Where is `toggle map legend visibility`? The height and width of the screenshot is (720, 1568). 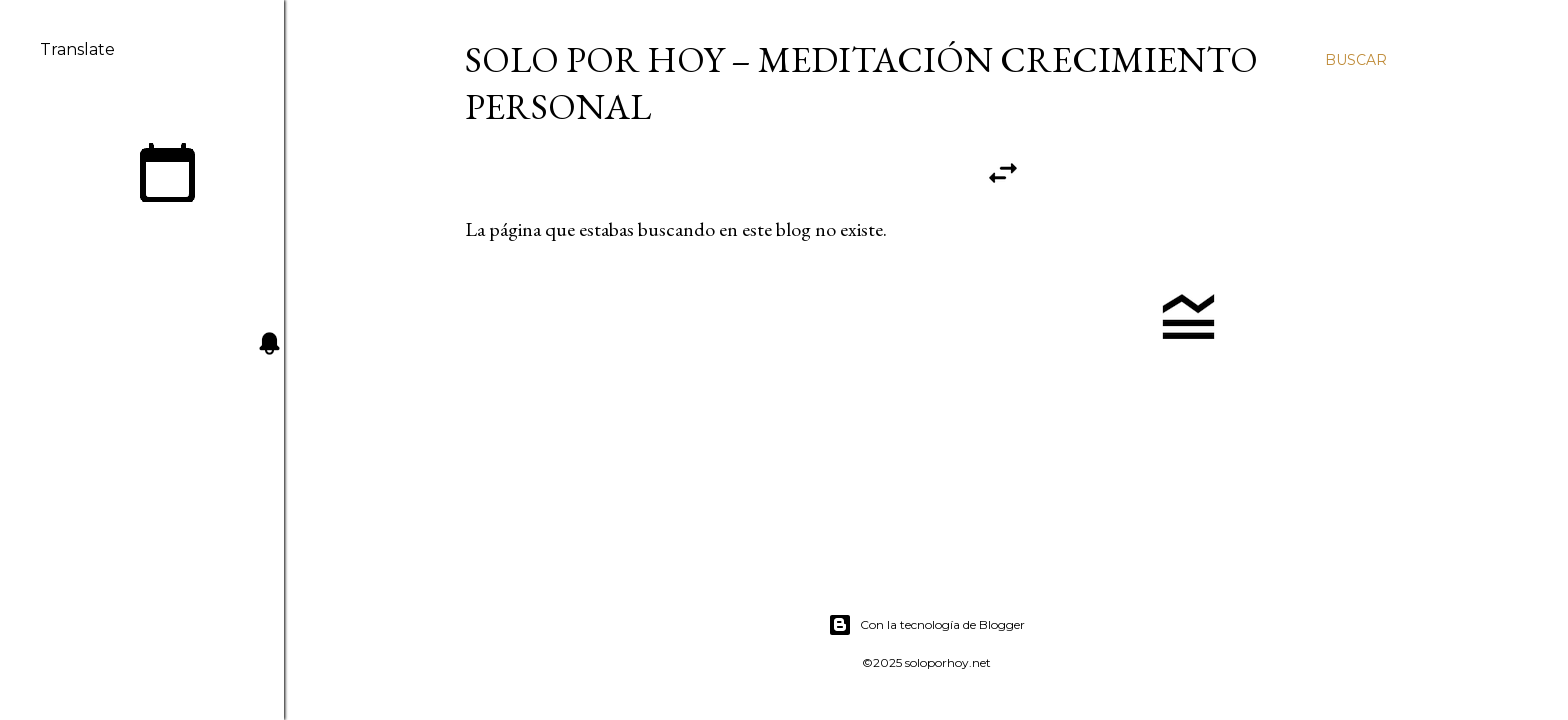
toggle map legend visibility is located at coordinates (1188, 316).